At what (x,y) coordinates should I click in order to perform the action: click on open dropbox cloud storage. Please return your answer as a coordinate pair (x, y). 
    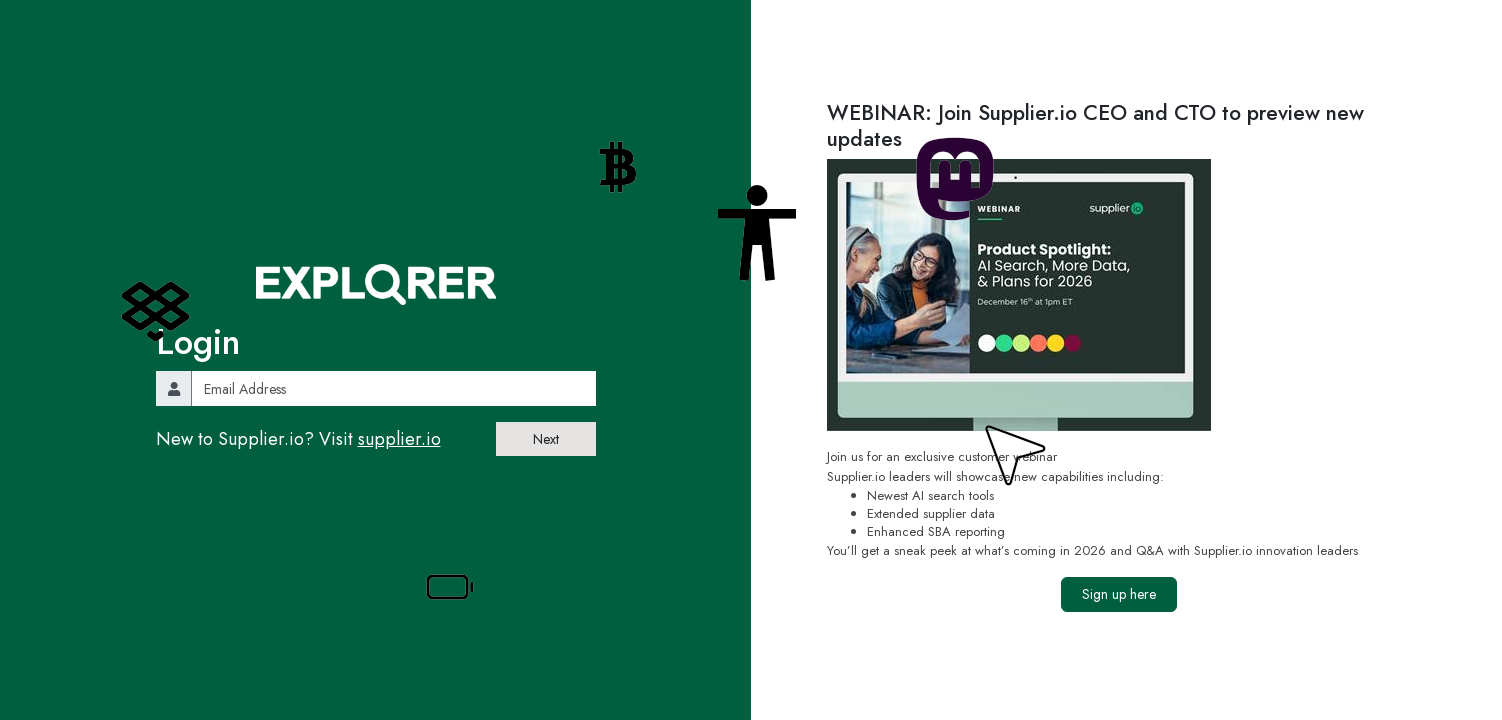
    Looking at the image, I should click on (155, 308).